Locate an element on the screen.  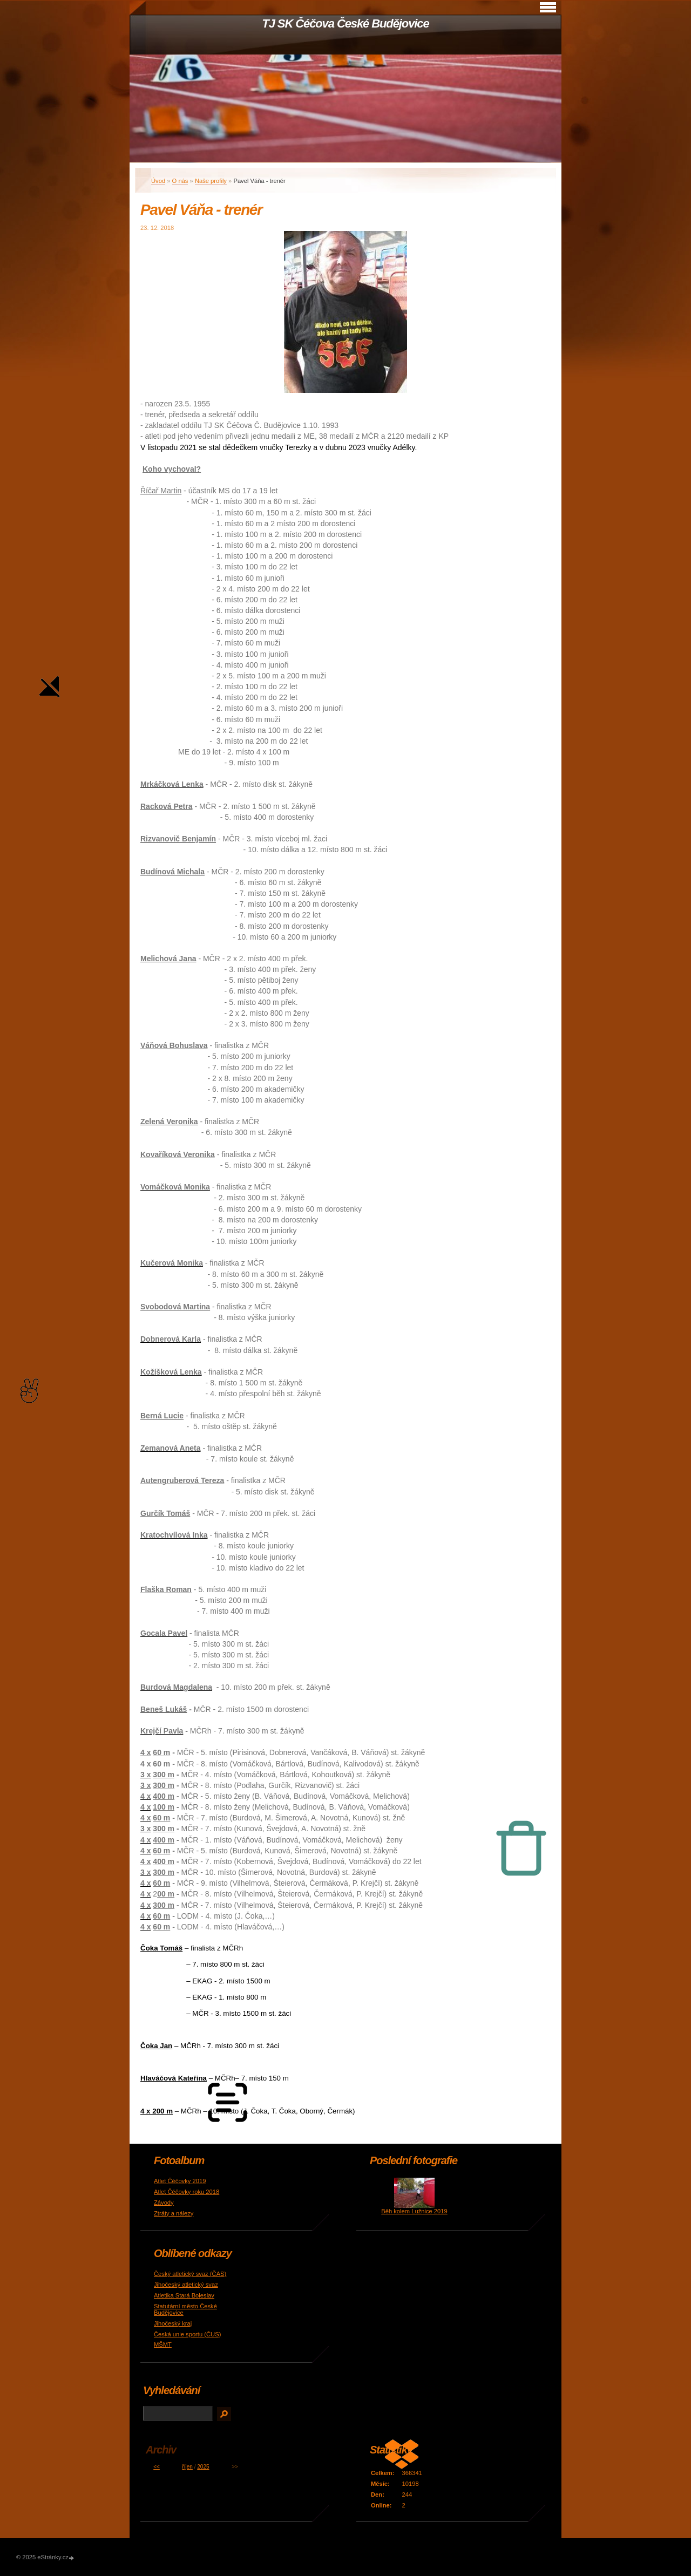
indicates no cellular signal or mobile data unavailable is located at coordinates (49, 686).